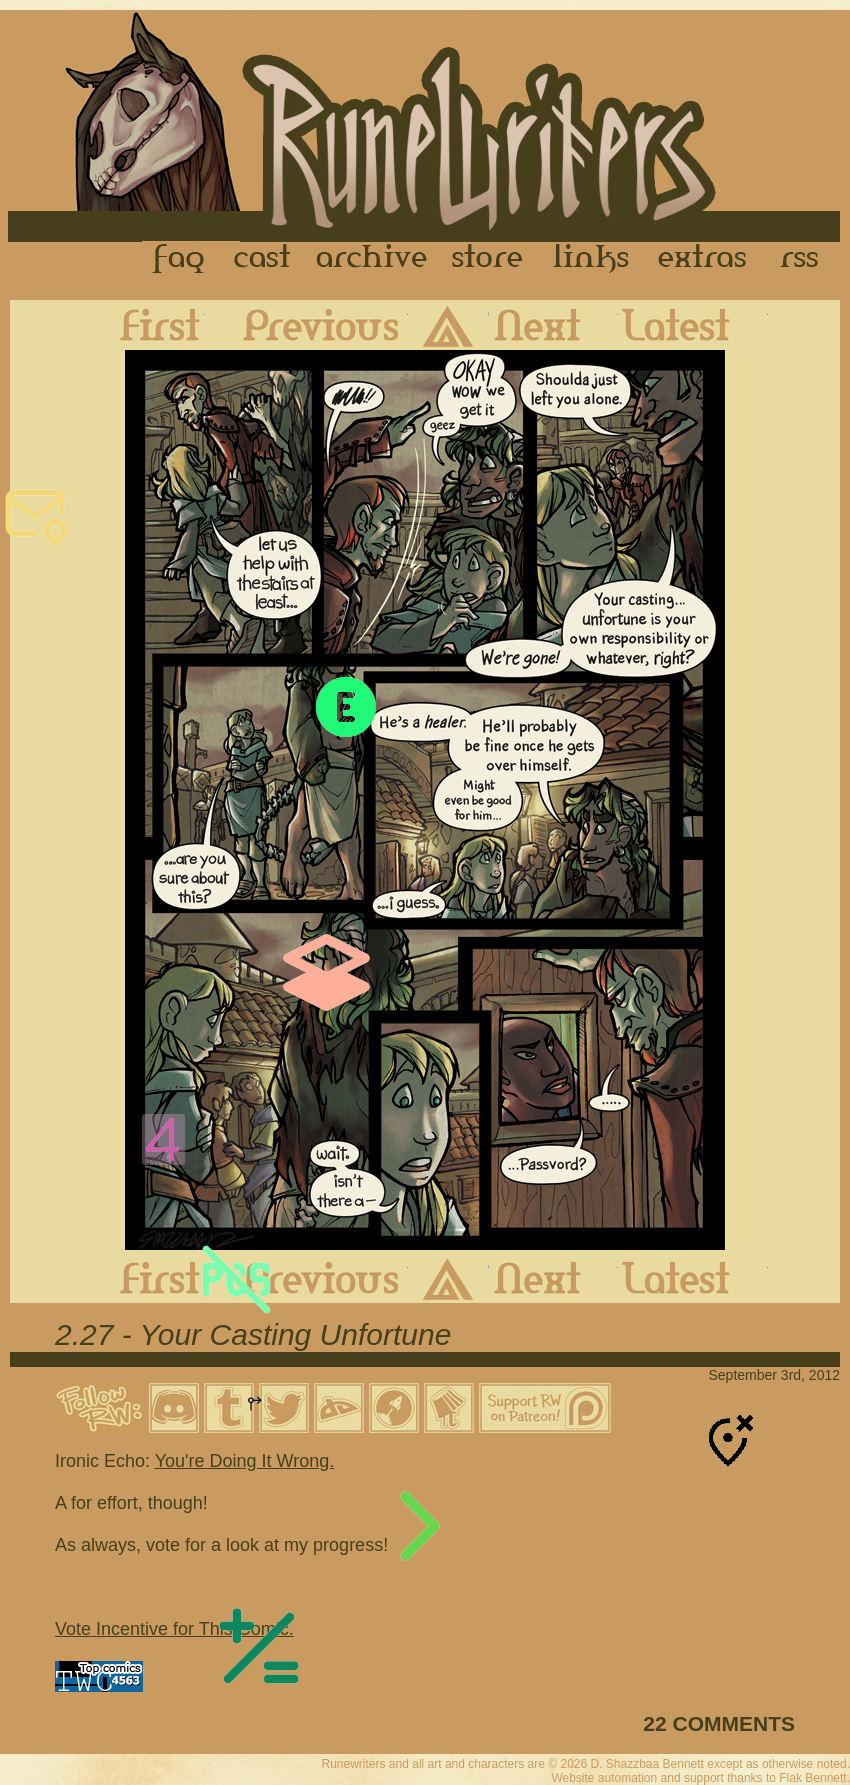 Image resolution: width=850 pixels, height=1785 pixels. What do you see at coordinates (346, 707) in the screenshot?
I see `indicates an "E" rating or category` at bounding box center [346, 707].